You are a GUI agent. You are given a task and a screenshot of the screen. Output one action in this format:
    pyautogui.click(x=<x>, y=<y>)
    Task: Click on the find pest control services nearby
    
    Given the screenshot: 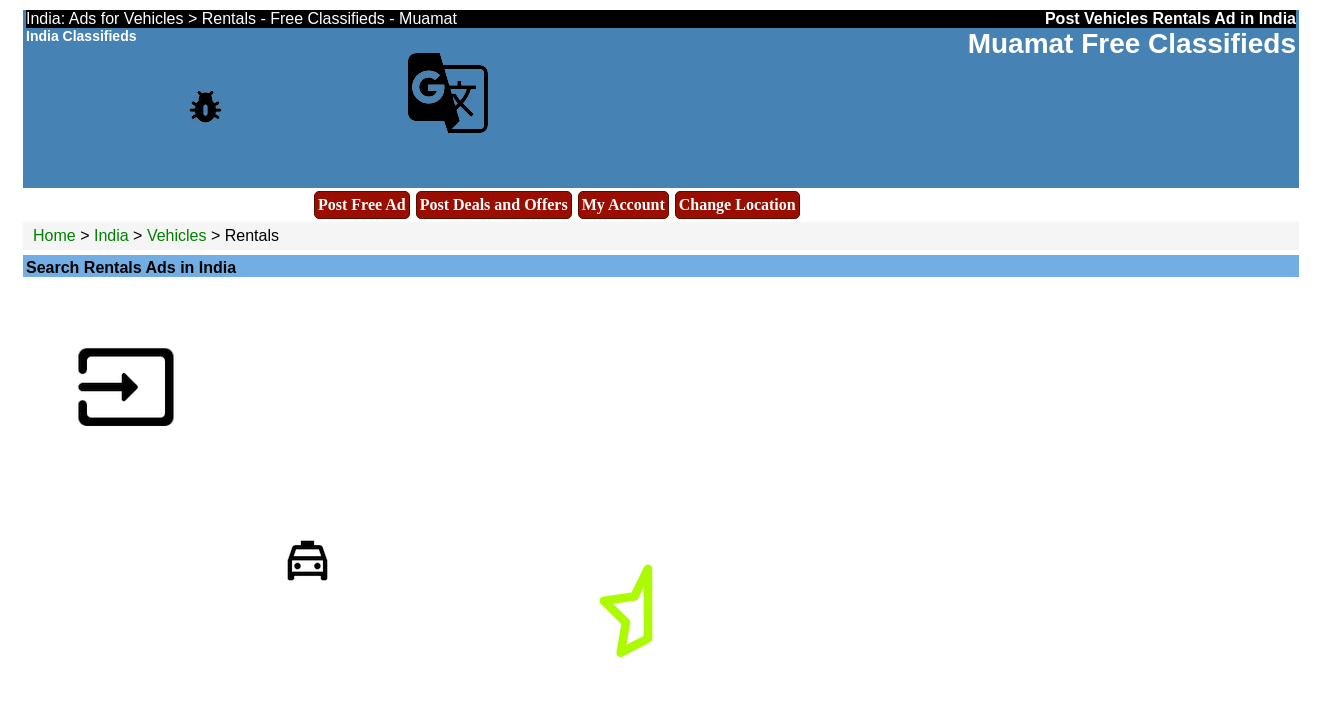 What is the action you would take?
    pyautogui.click(x=205, y=106)
    